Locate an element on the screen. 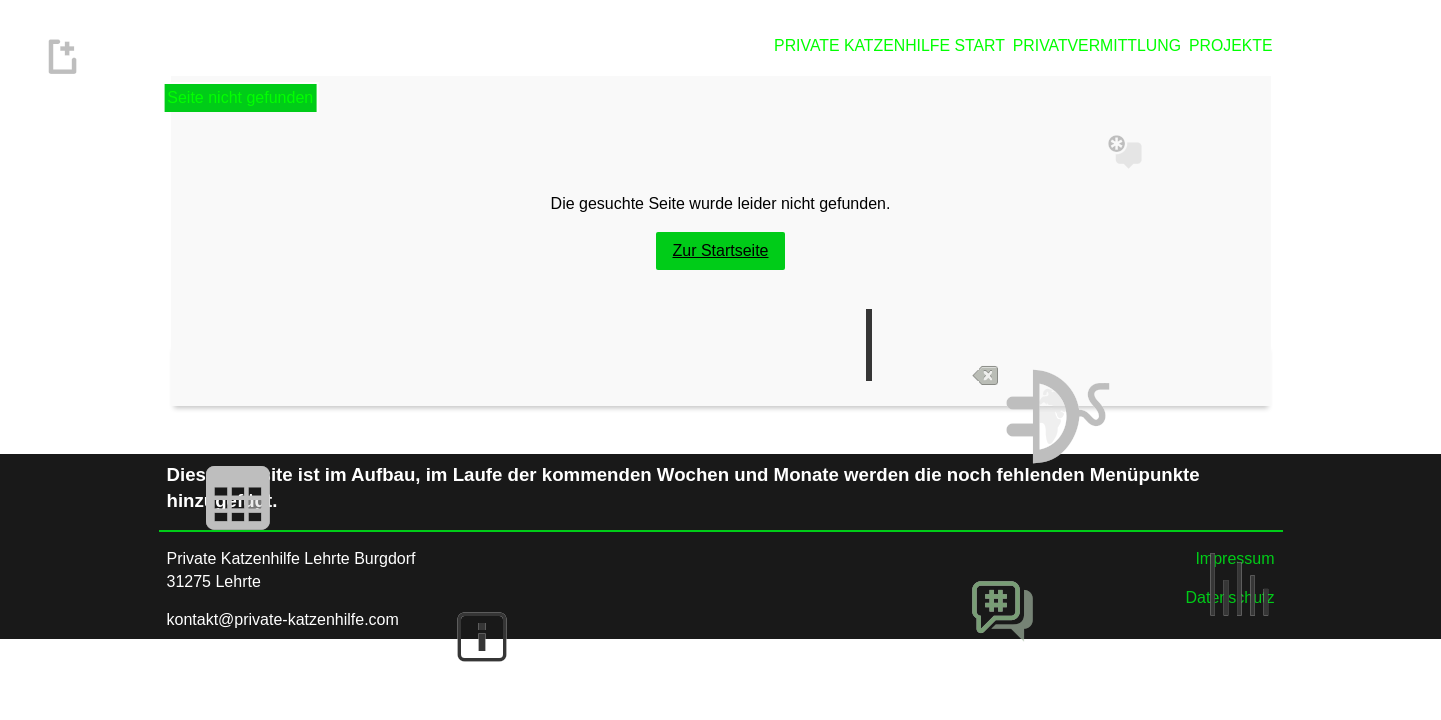  open polari irc chat application is located at coordinates (1002, 611).